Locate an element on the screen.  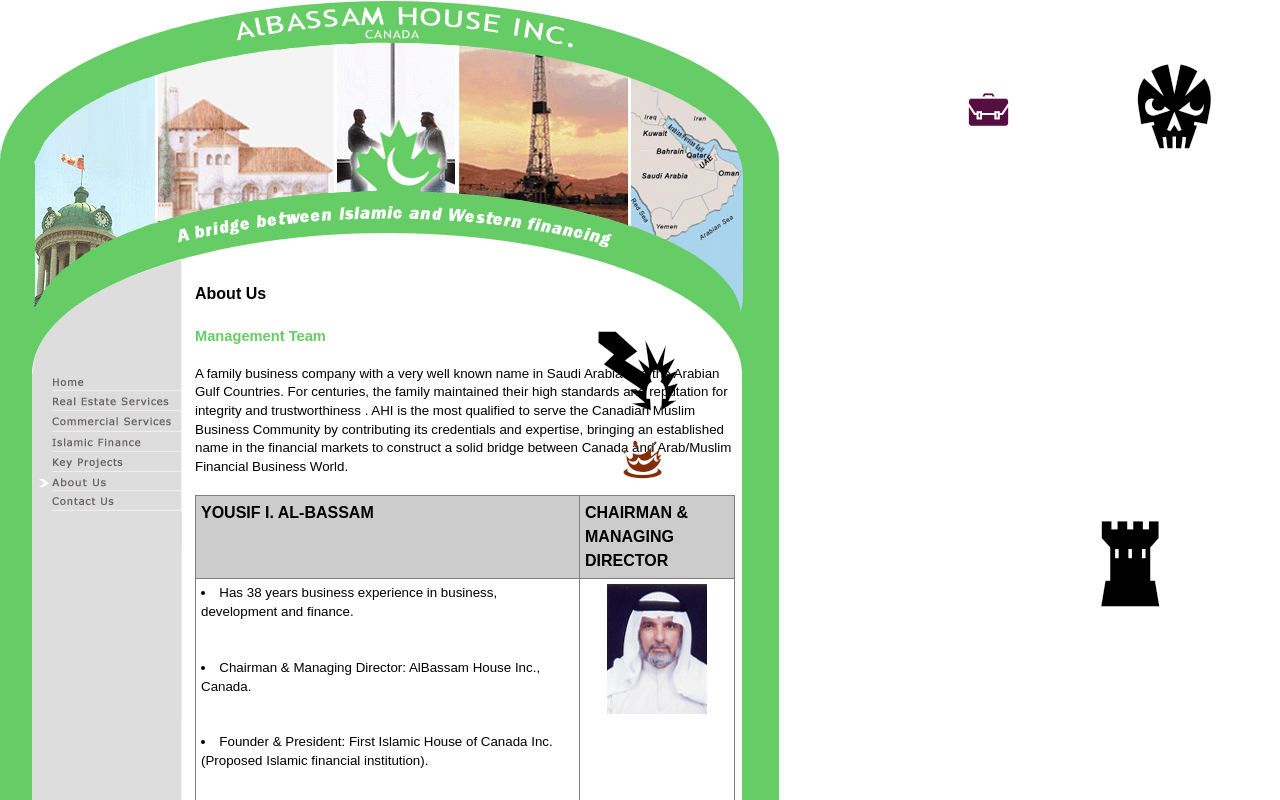
water effect or splash animation trigger is located at coordinates (642, 459).